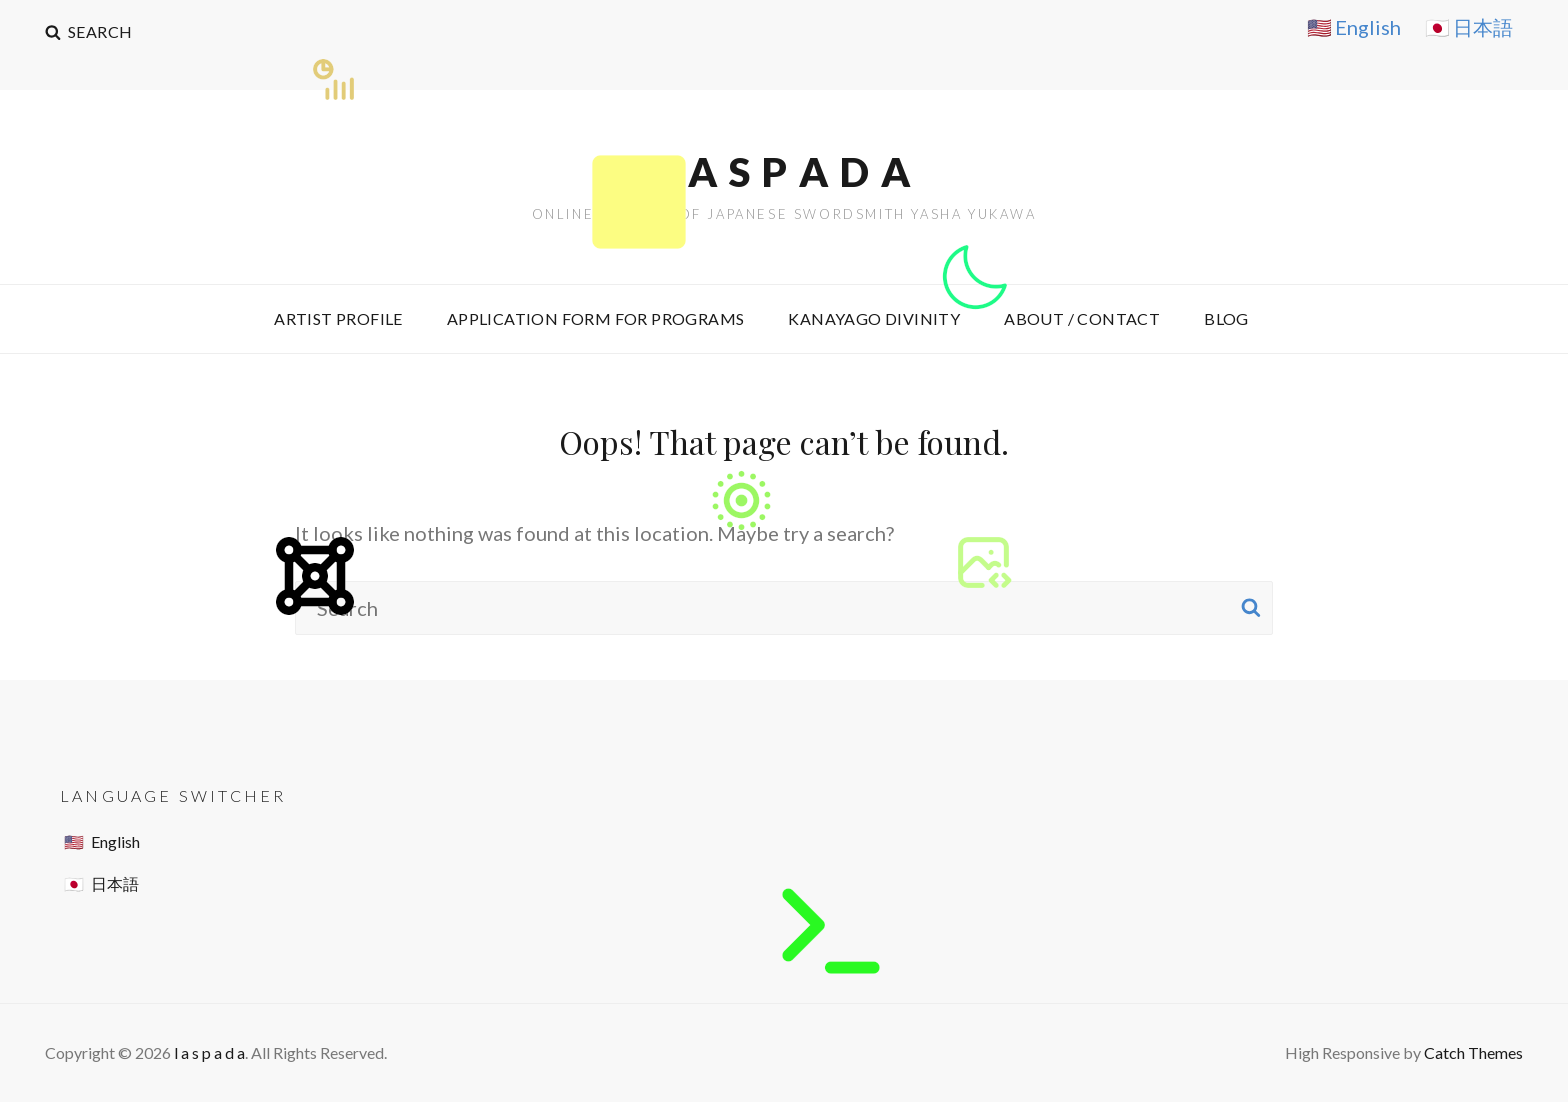  What do you see at coordinates (831, 925) in the screenshot?
I see `open terminal or command line interface` at bounding box center [831, 925].